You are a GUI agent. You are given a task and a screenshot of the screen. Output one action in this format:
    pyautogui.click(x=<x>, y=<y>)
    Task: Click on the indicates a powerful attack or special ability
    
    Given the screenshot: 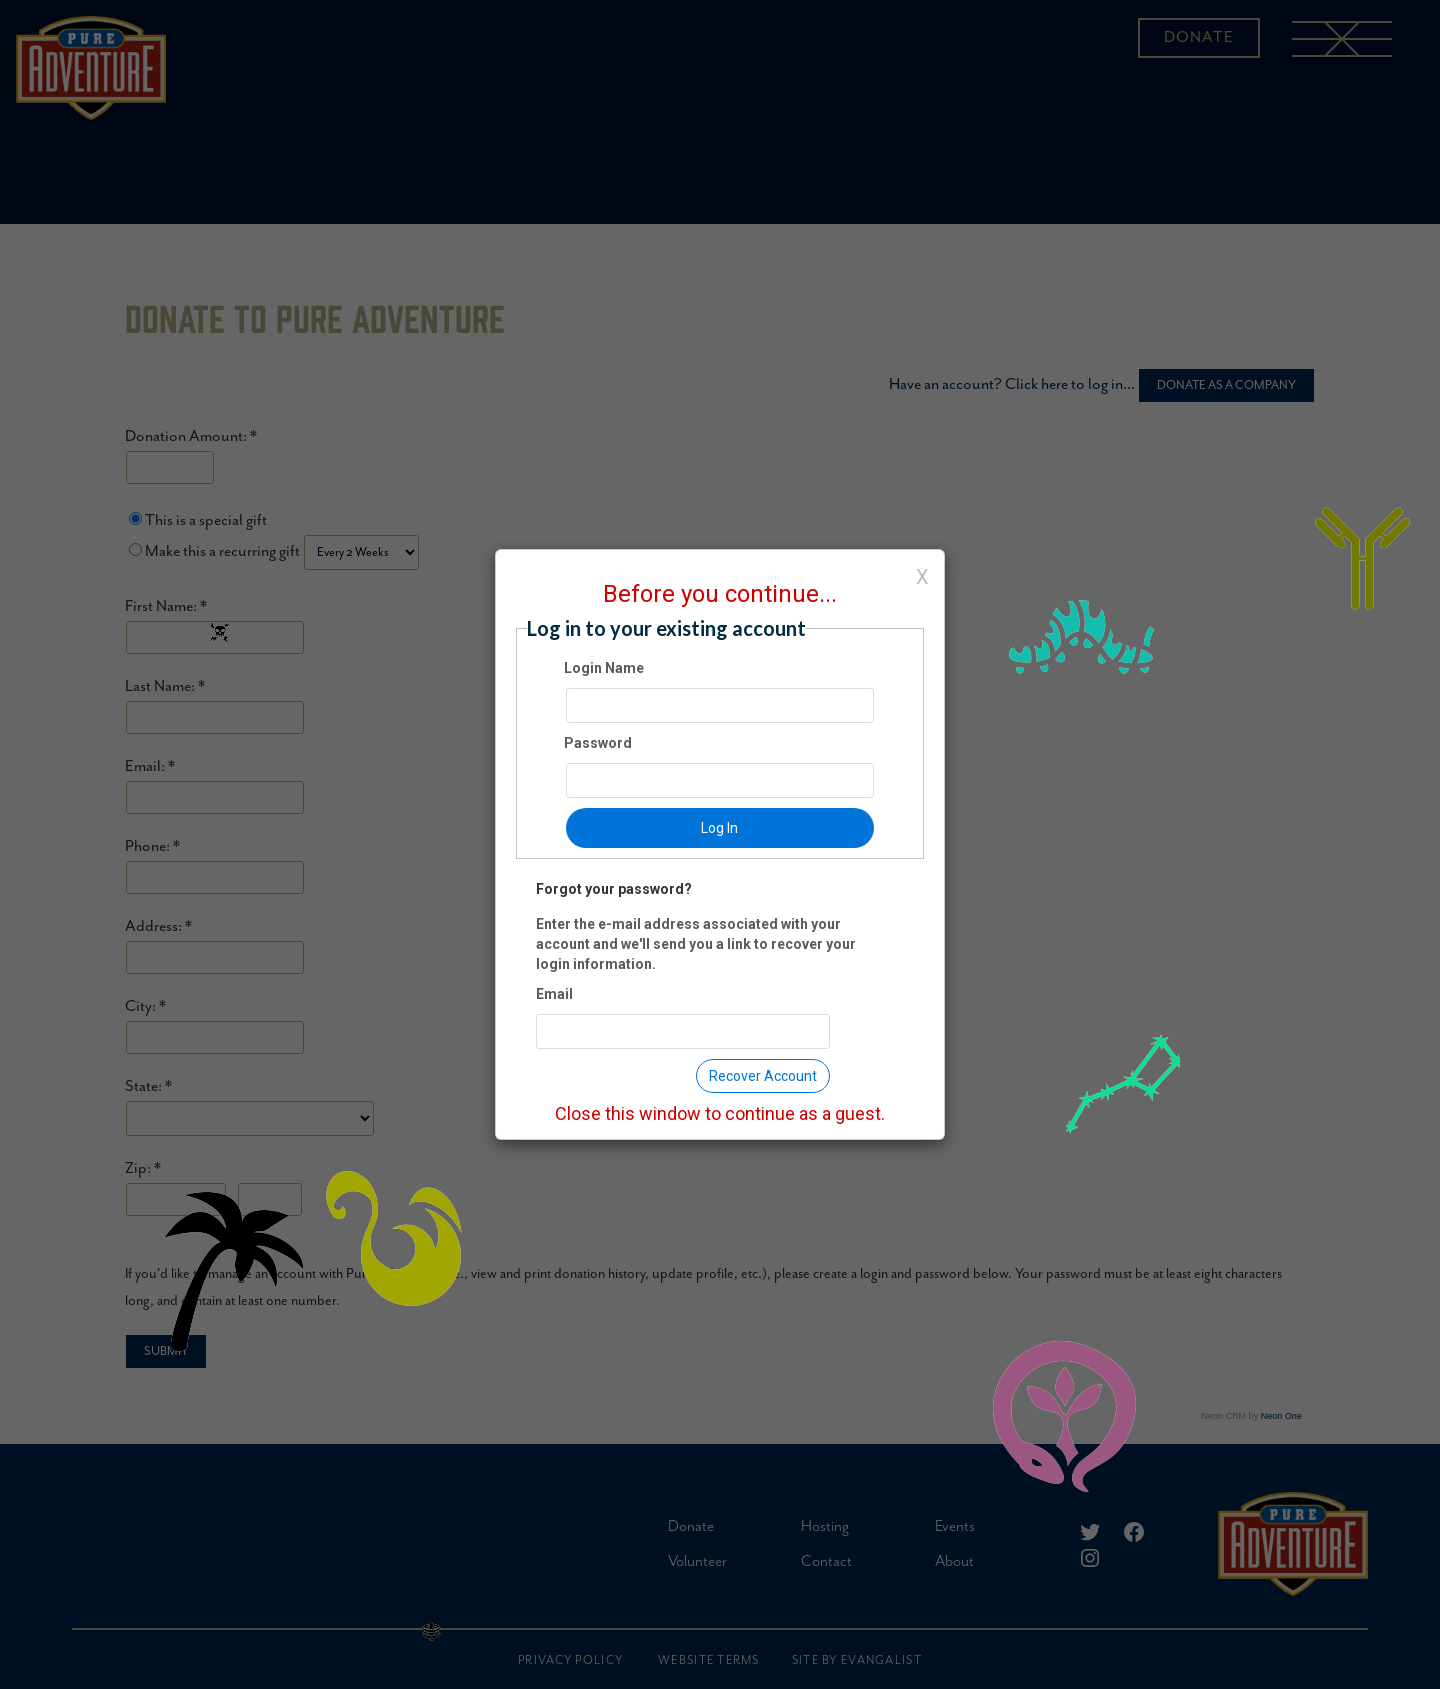 What is the action you would take?
    pyautogui.click(x=219, y=632)
    